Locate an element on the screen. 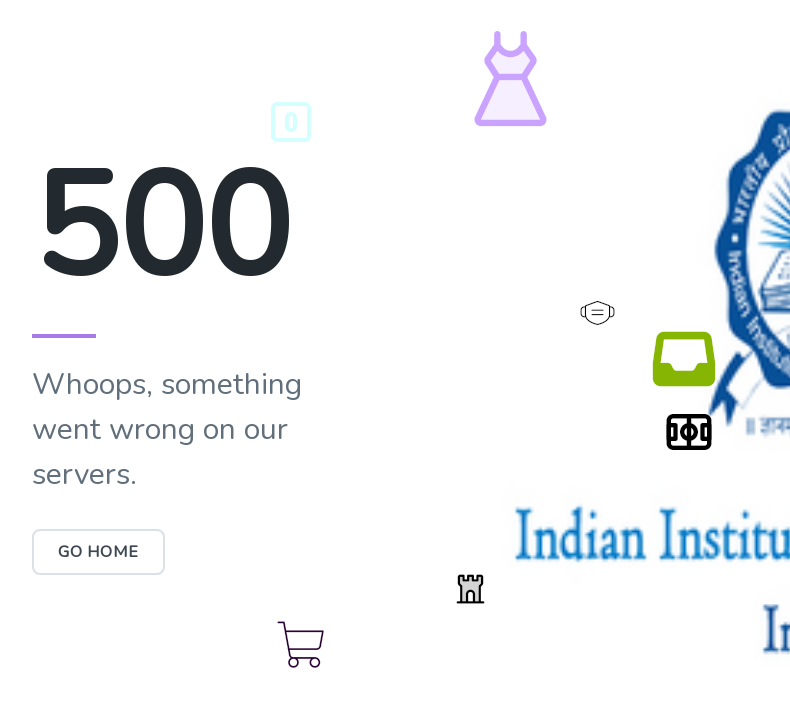 The image size is (790, 720). indicates zero items or empty count is located at coordinates (291, 122).